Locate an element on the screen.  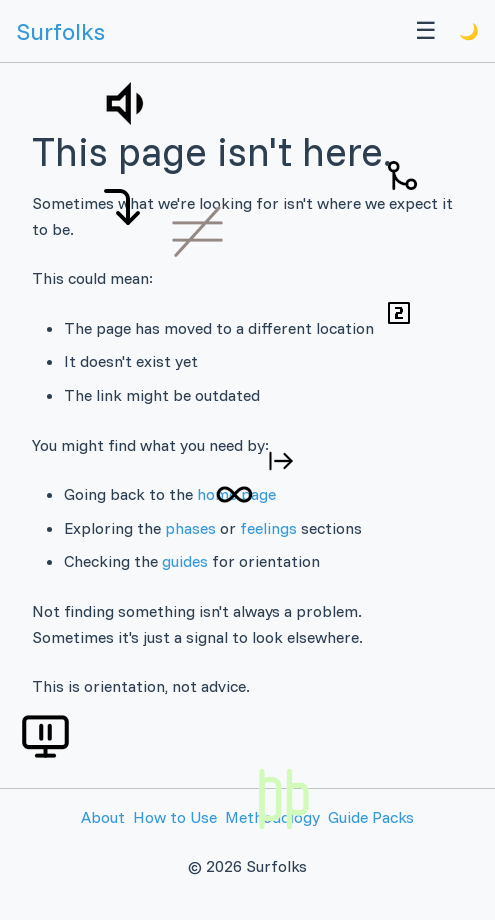
indicates values are not equal or mismatched is located at coordinates (197, 231).